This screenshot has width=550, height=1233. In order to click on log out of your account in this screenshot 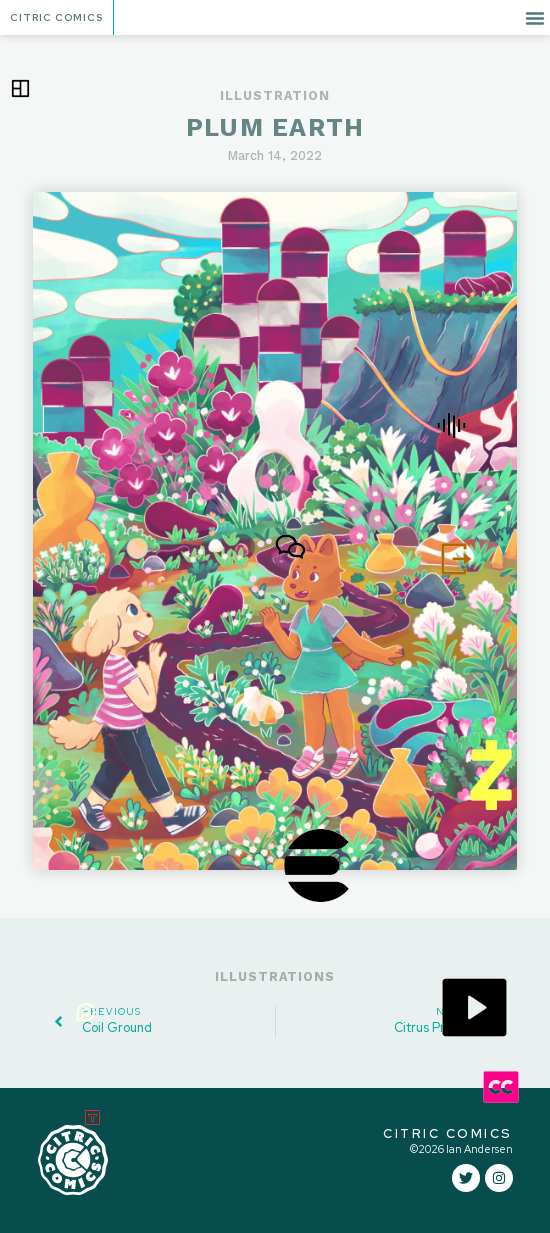, I will do `click(454, 559)`.